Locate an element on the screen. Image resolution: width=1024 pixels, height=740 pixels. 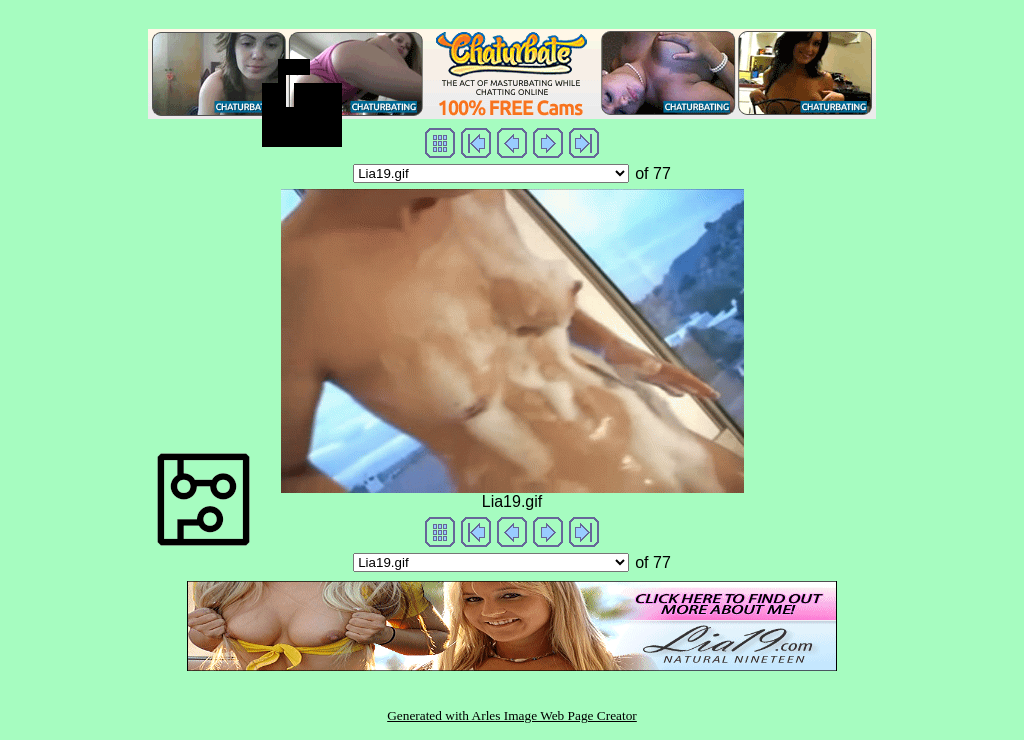
indicates unread mail in your mailbox is located at coordinates (302, 107).